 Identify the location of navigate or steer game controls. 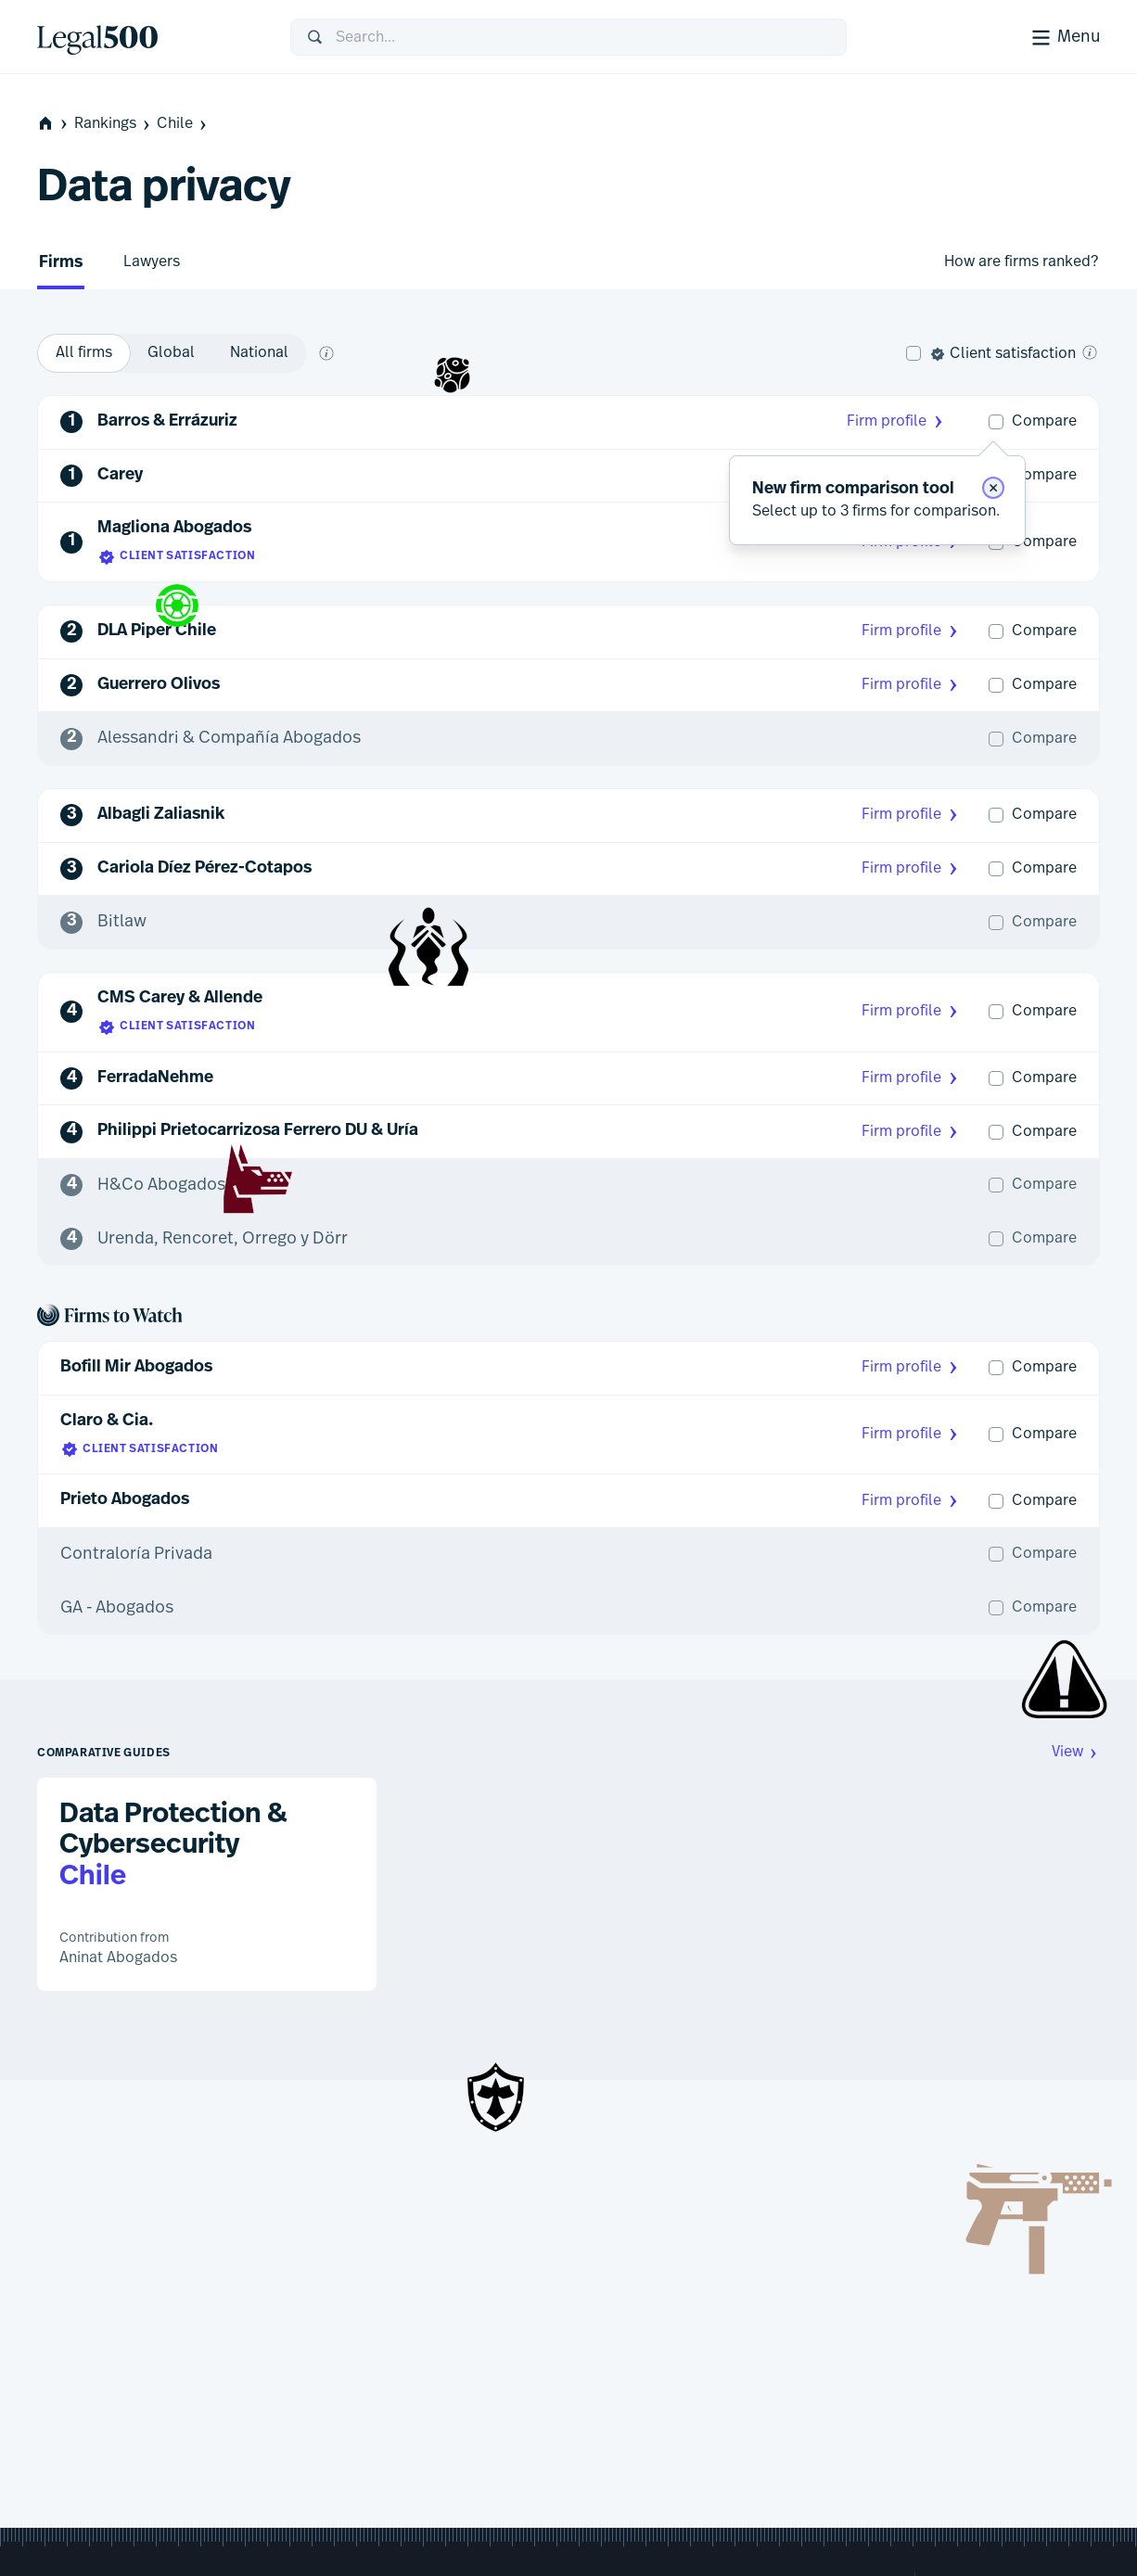
(177, 606).